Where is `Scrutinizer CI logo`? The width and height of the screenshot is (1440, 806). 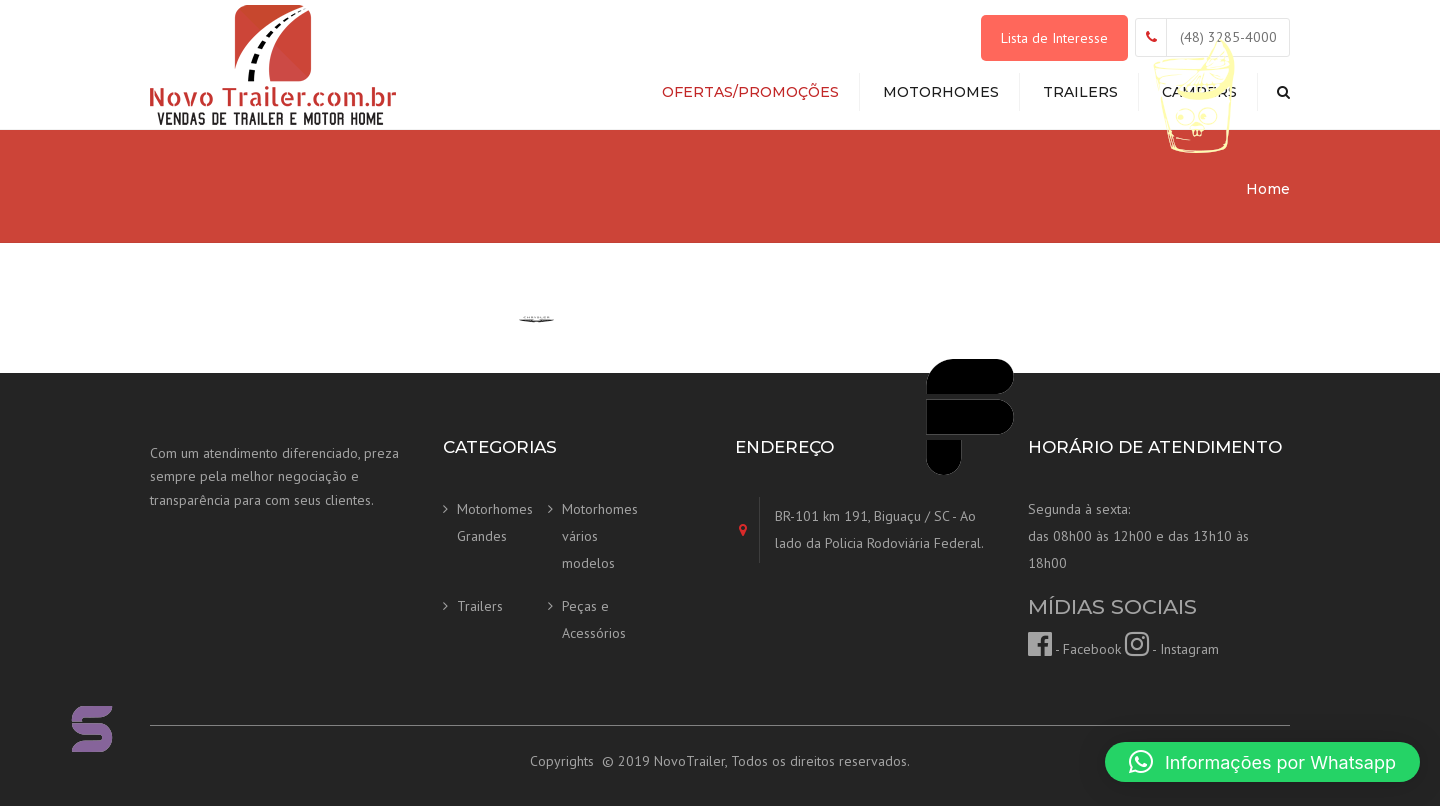
Scrutinizer CI logo is located at coordinates (92, 729).